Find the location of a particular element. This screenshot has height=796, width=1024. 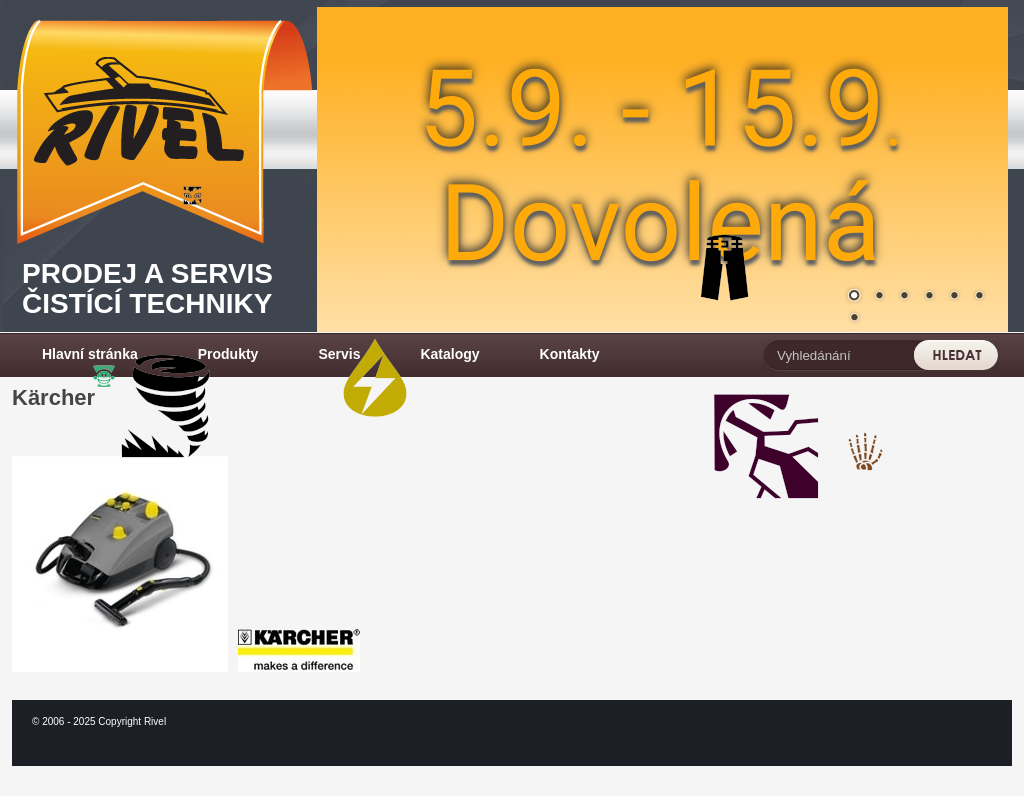

skeleton or undead enemy type indicator is located at coordinates (865, 451).